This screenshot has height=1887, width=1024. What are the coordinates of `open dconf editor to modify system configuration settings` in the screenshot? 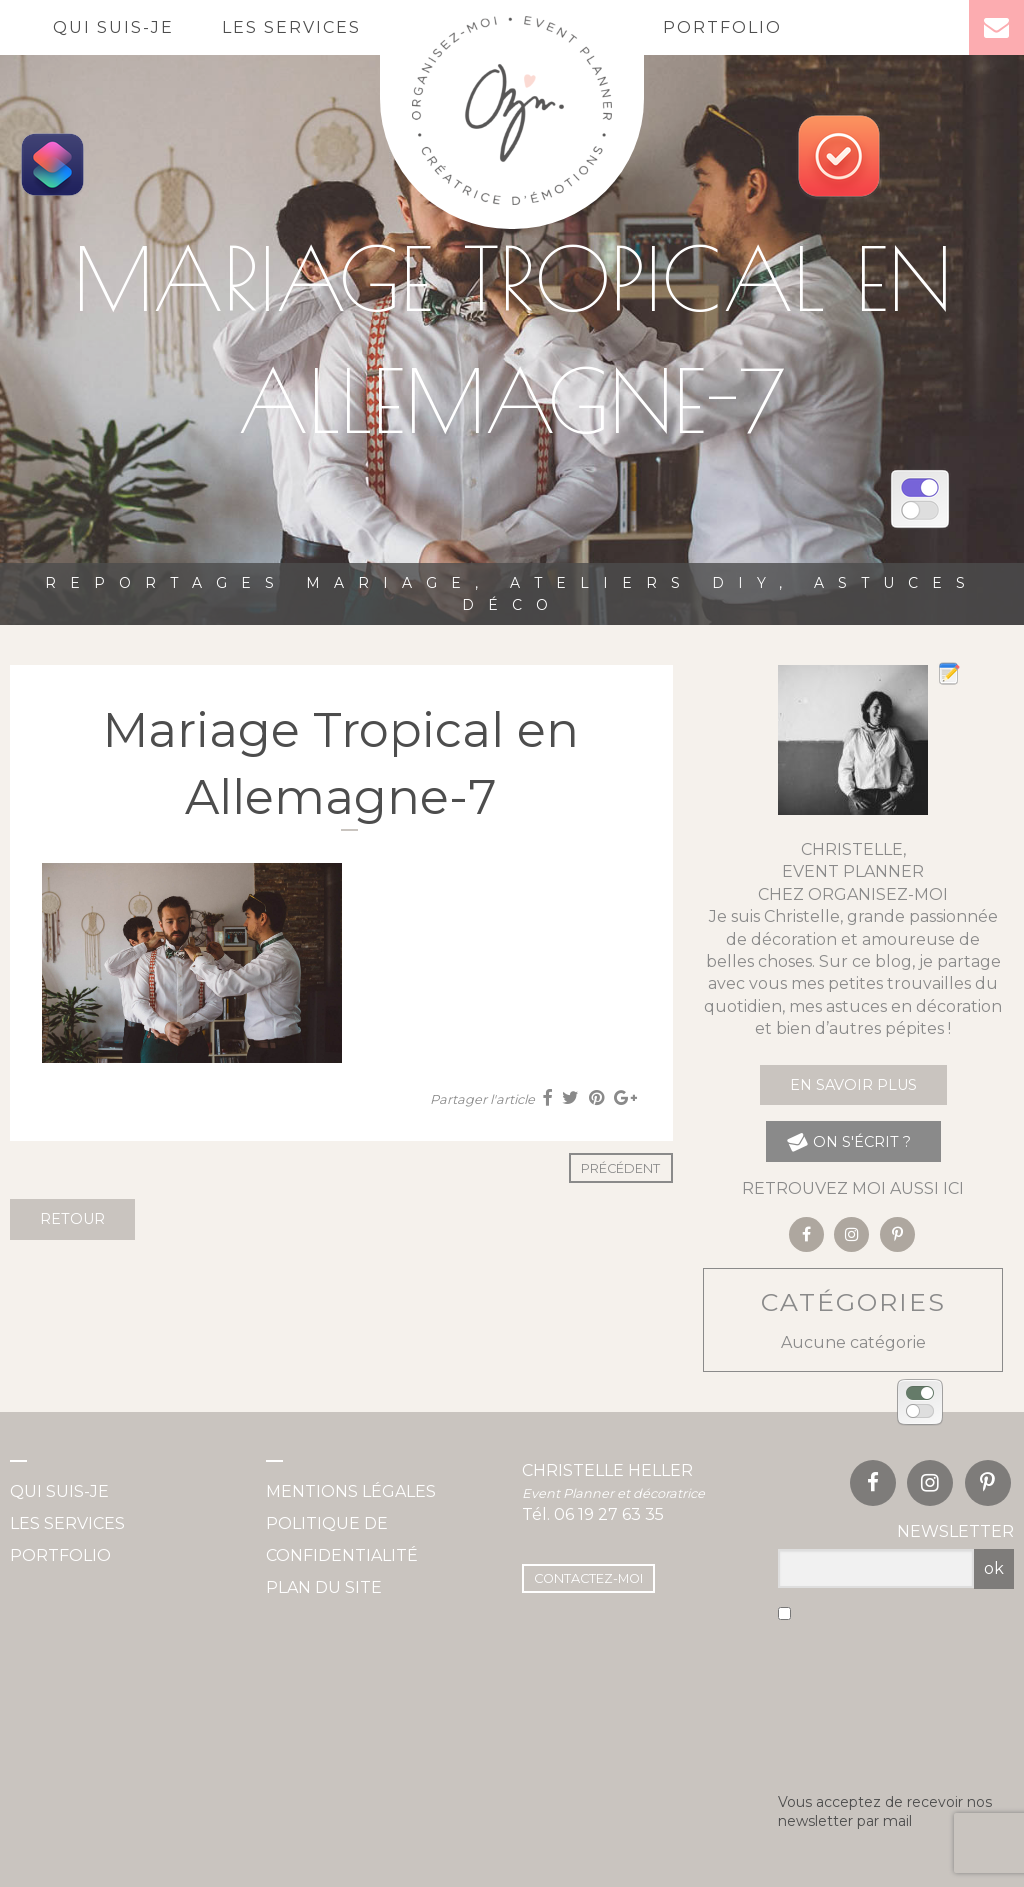 It's located at (839, 156).